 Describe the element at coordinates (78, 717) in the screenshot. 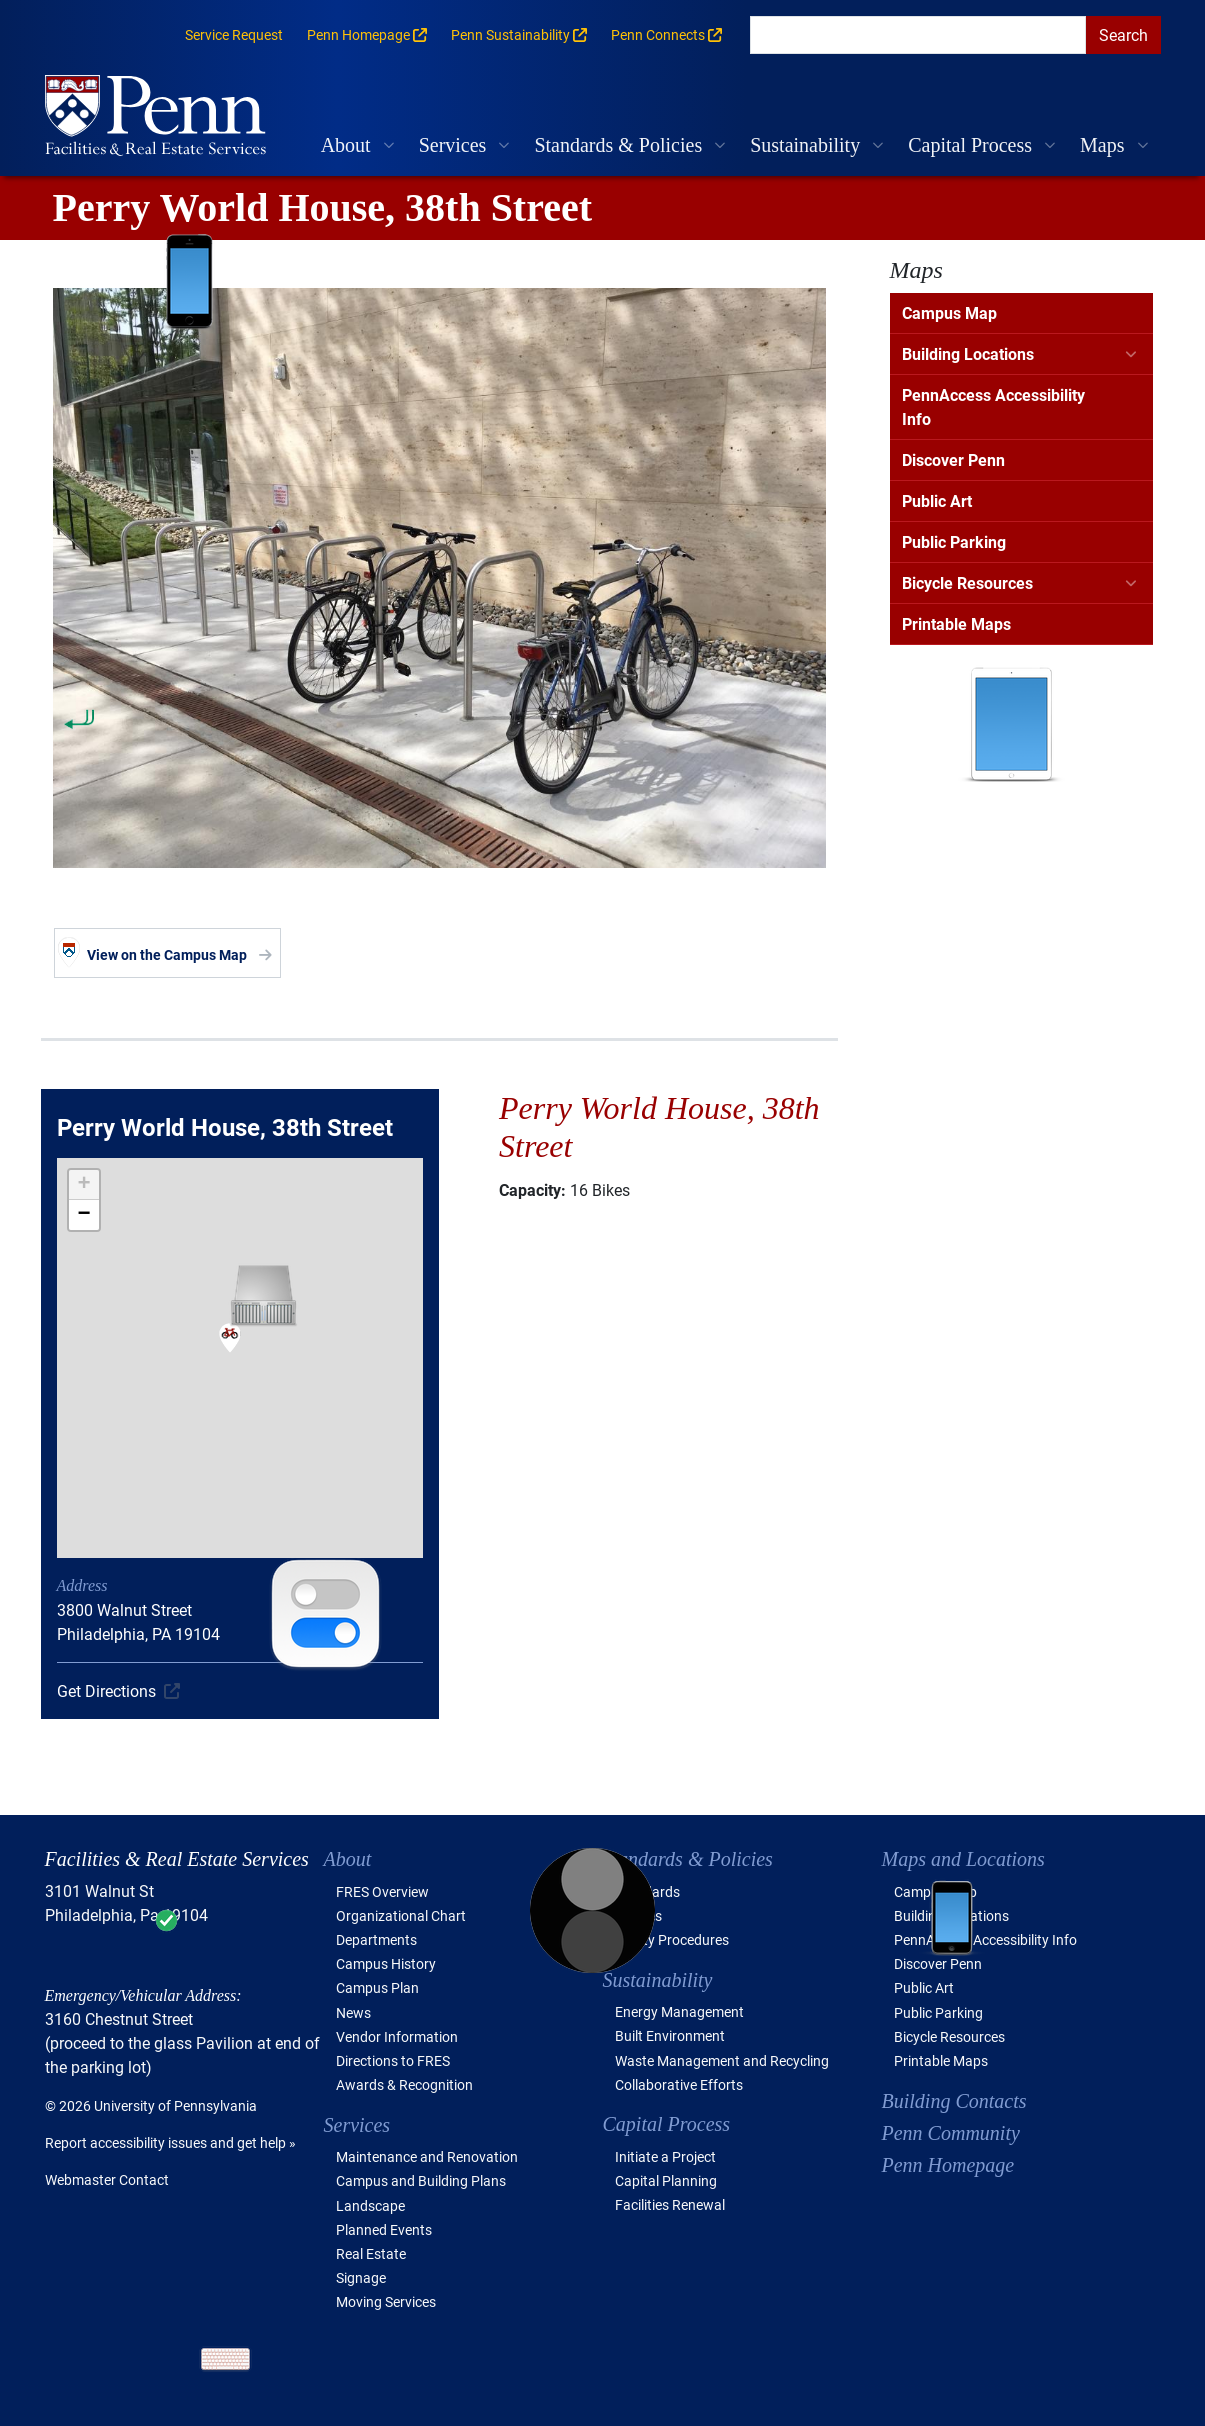

I see `reply to all recipients of an email` at that location.